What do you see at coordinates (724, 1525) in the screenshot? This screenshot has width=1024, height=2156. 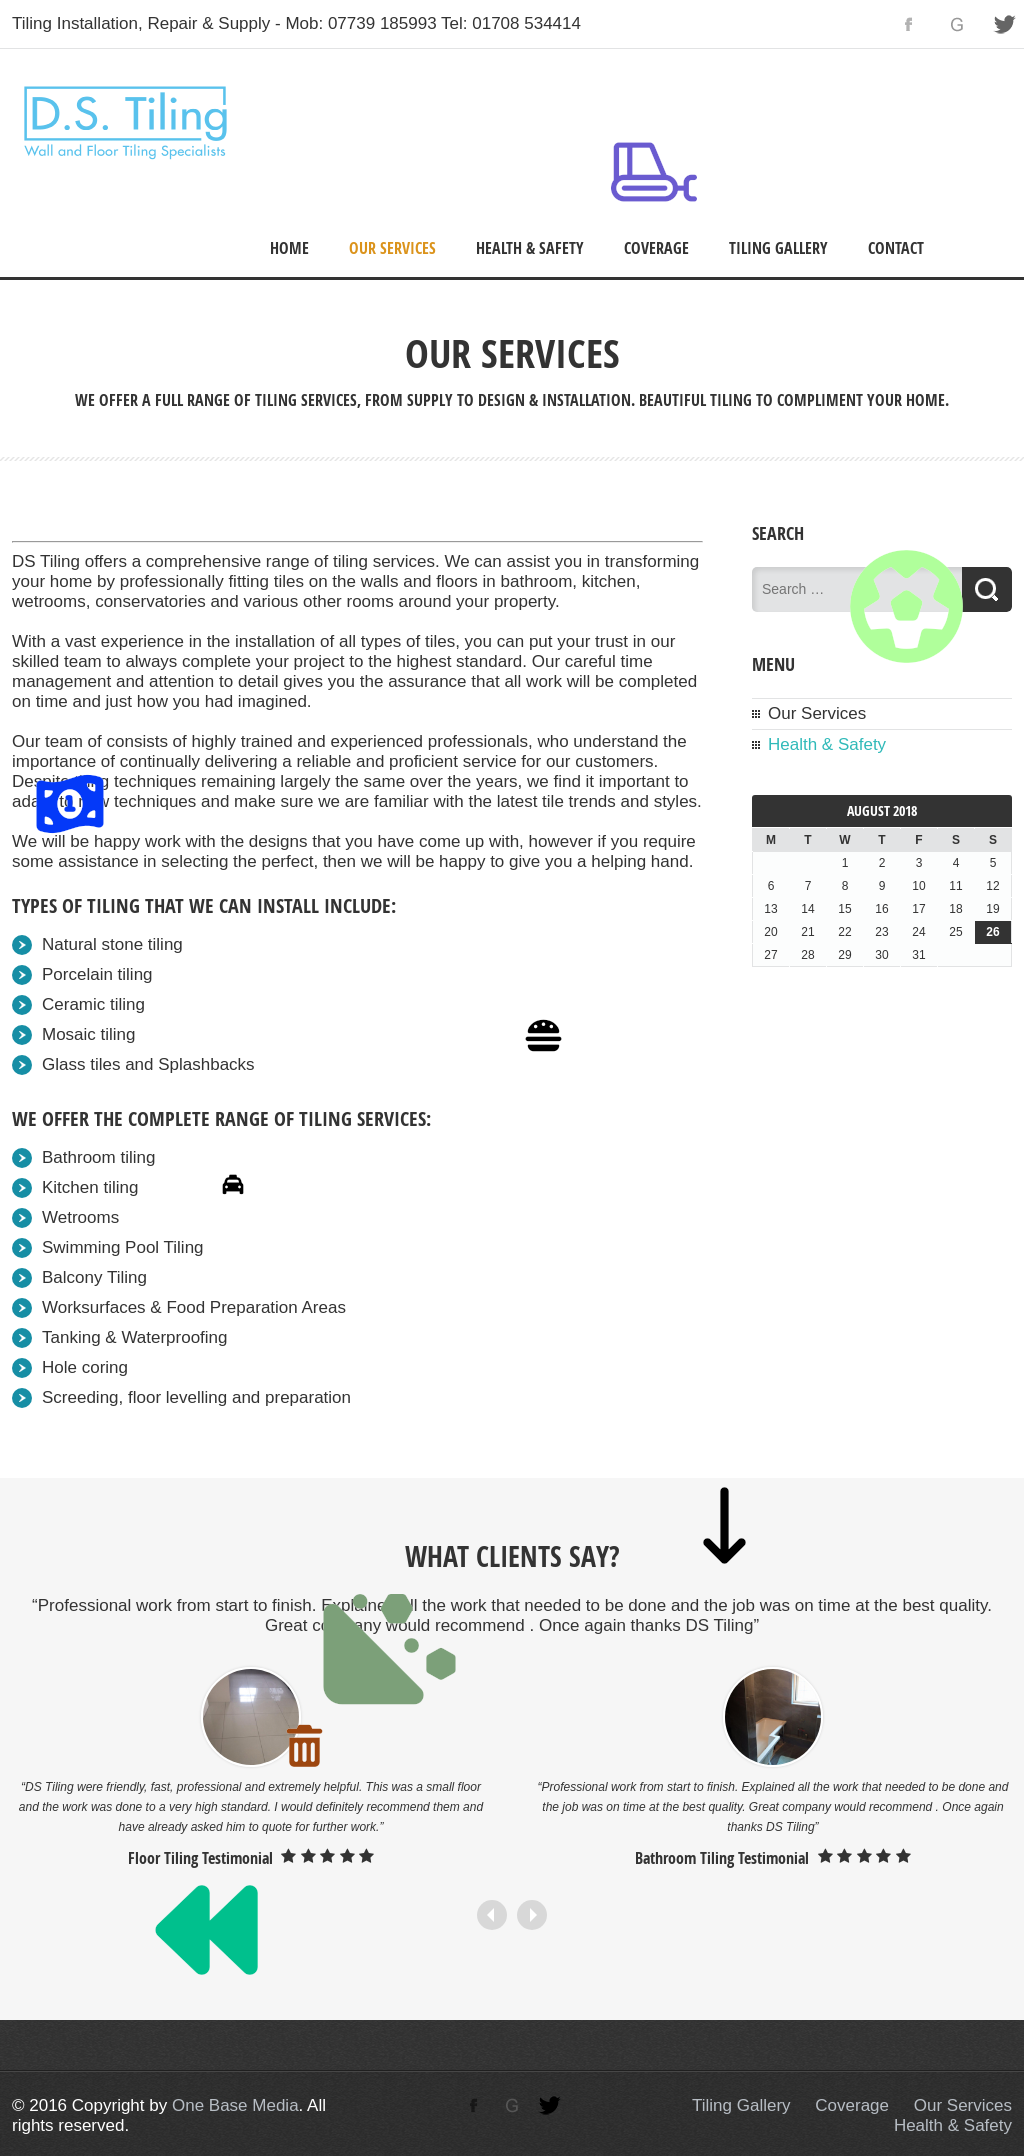 I see `scroll down for more content` at bounding box center [724, 1525].